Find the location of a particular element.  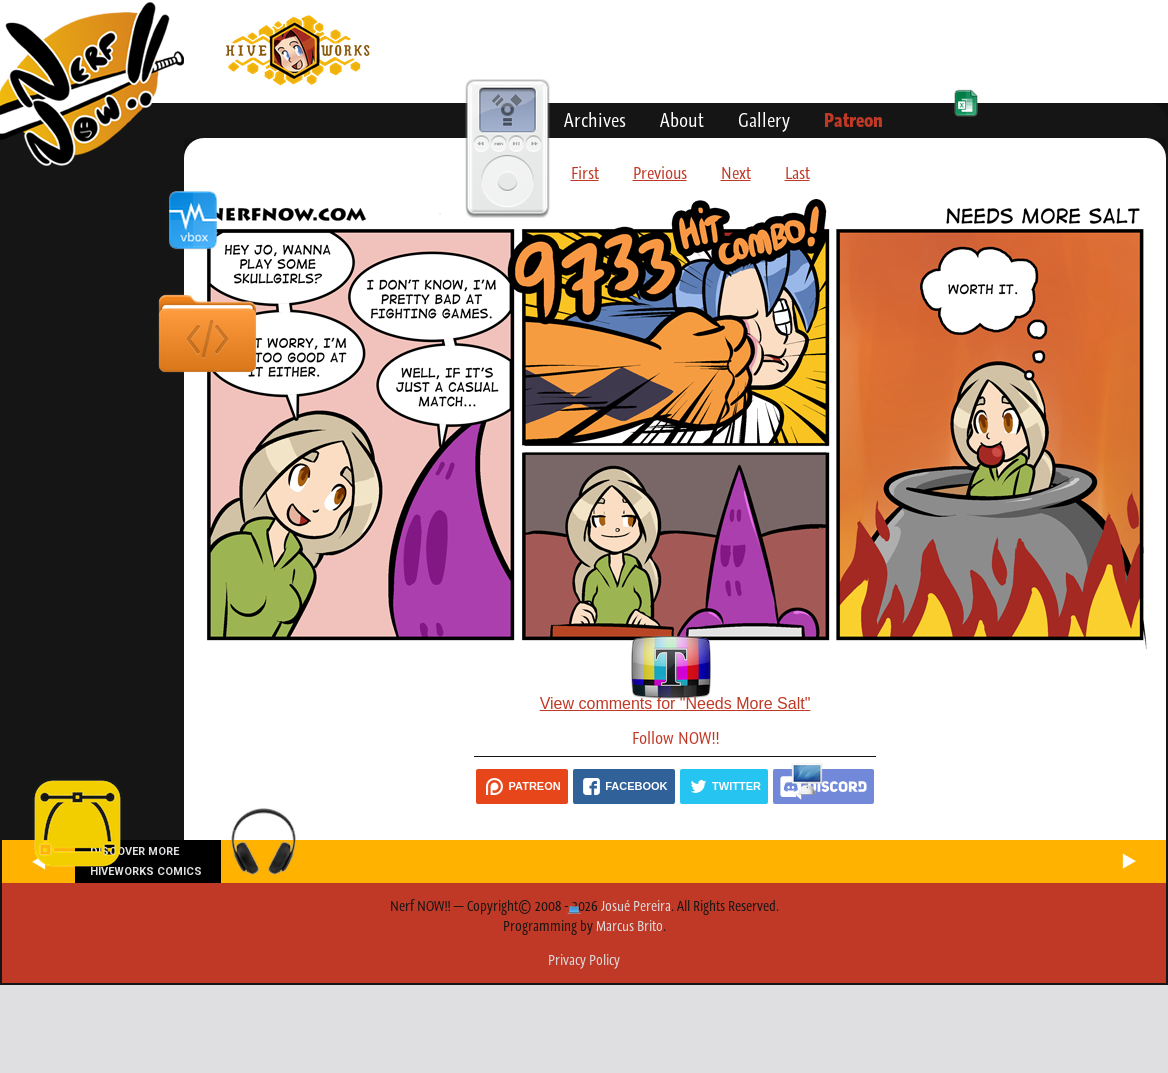

open a microsoft excel spreadsheet file is located at coordinates (966, 103).